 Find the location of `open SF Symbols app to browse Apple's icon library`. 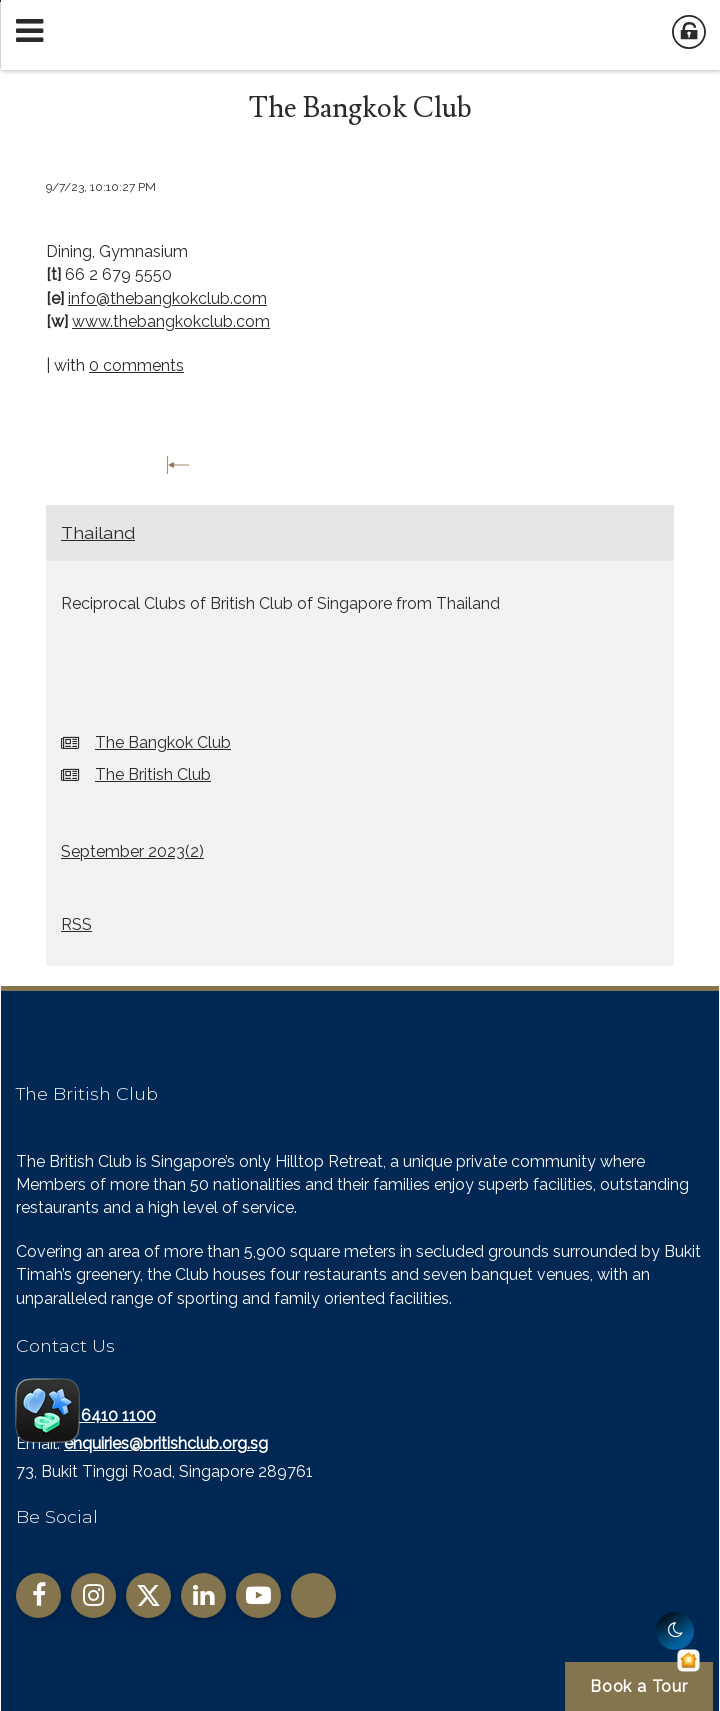

open SF Symbols app to browse Apple's icon library is located at coordinates (47, 1410).